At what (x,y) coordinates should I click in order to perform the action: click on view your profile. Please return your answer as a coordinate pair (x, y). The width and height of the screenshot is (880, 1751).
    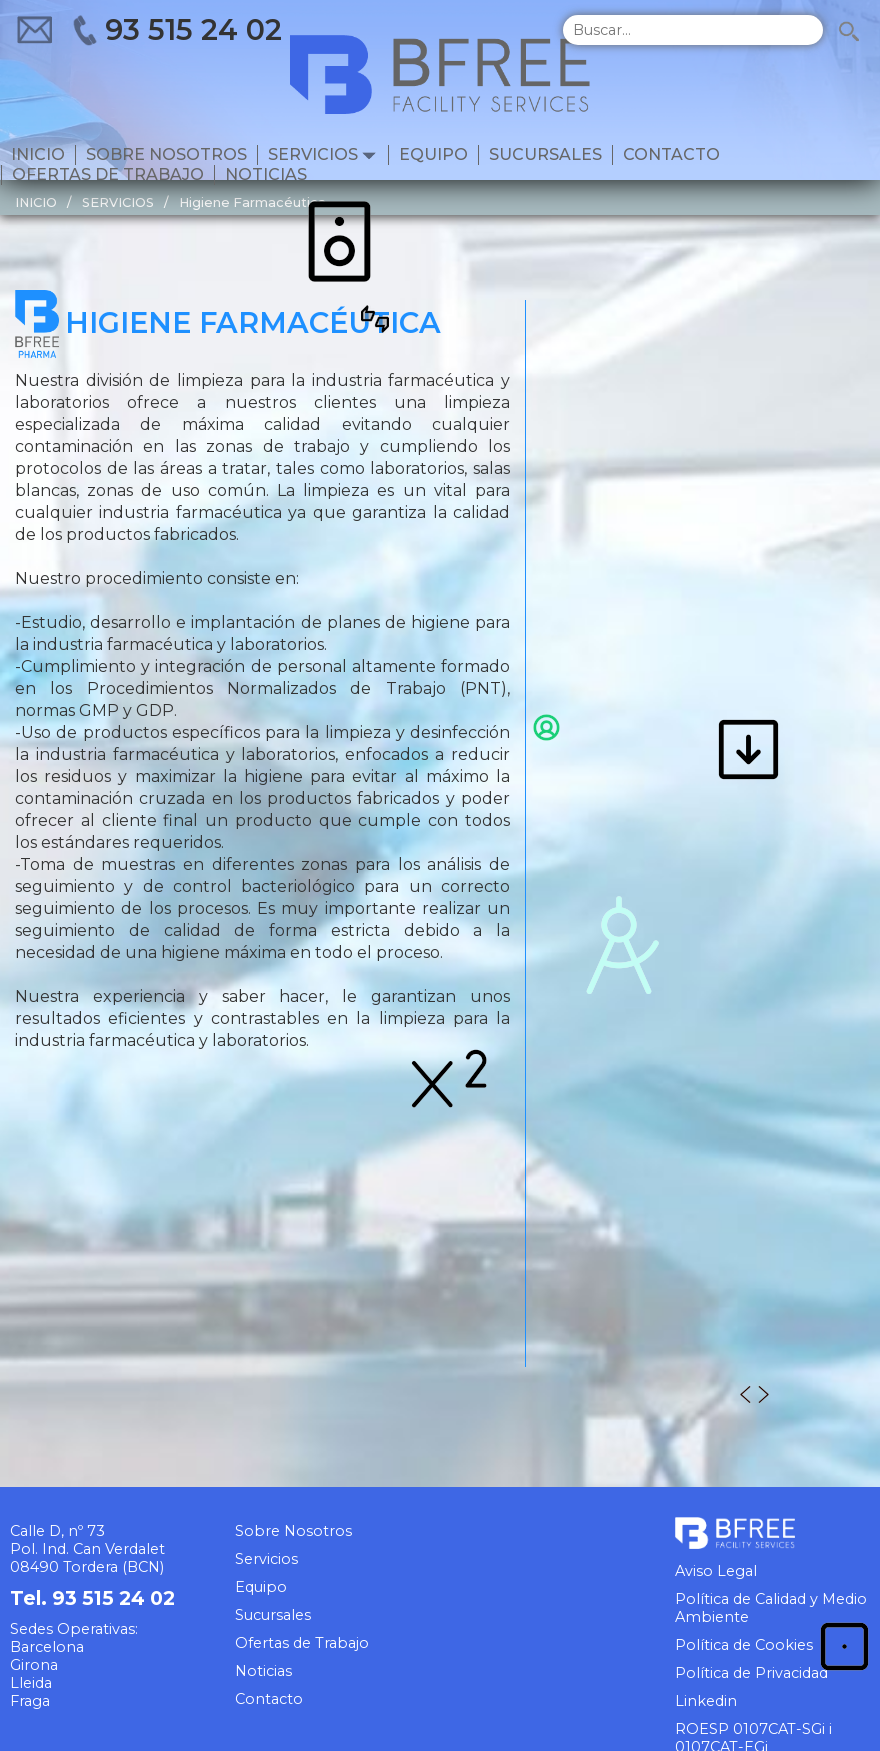
    Looking at the image, I should click on (546, 727).